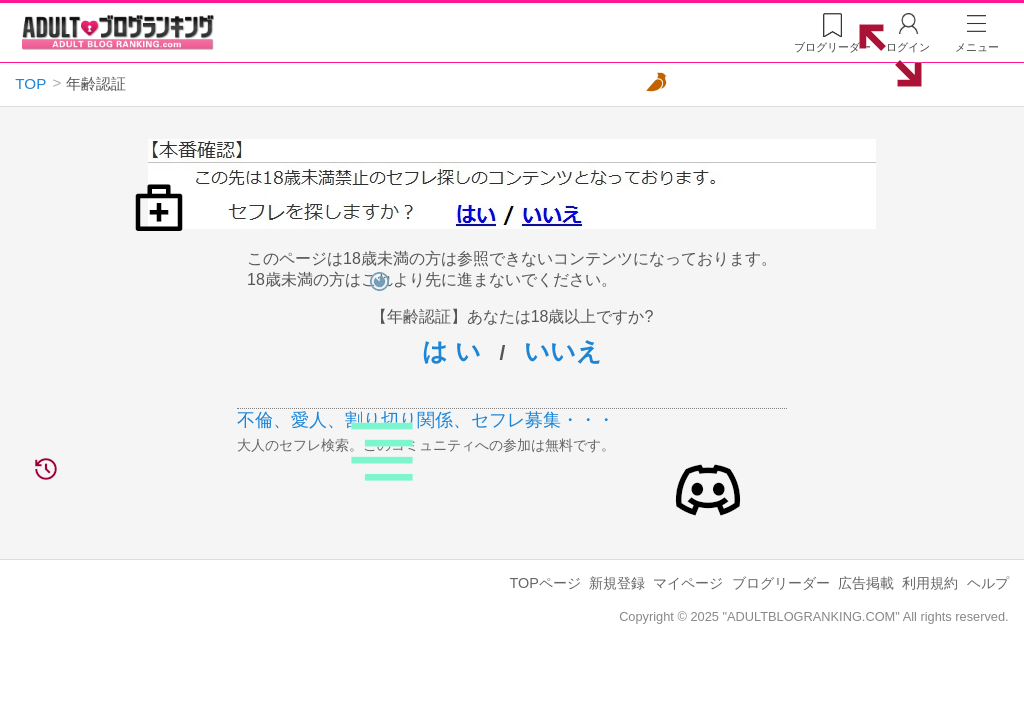 The image size is (1024, 720). What do you see at coordinates (159, 210) in the screenshot?
I see `access first aid or medical resources` at bounding box center [159, 210].